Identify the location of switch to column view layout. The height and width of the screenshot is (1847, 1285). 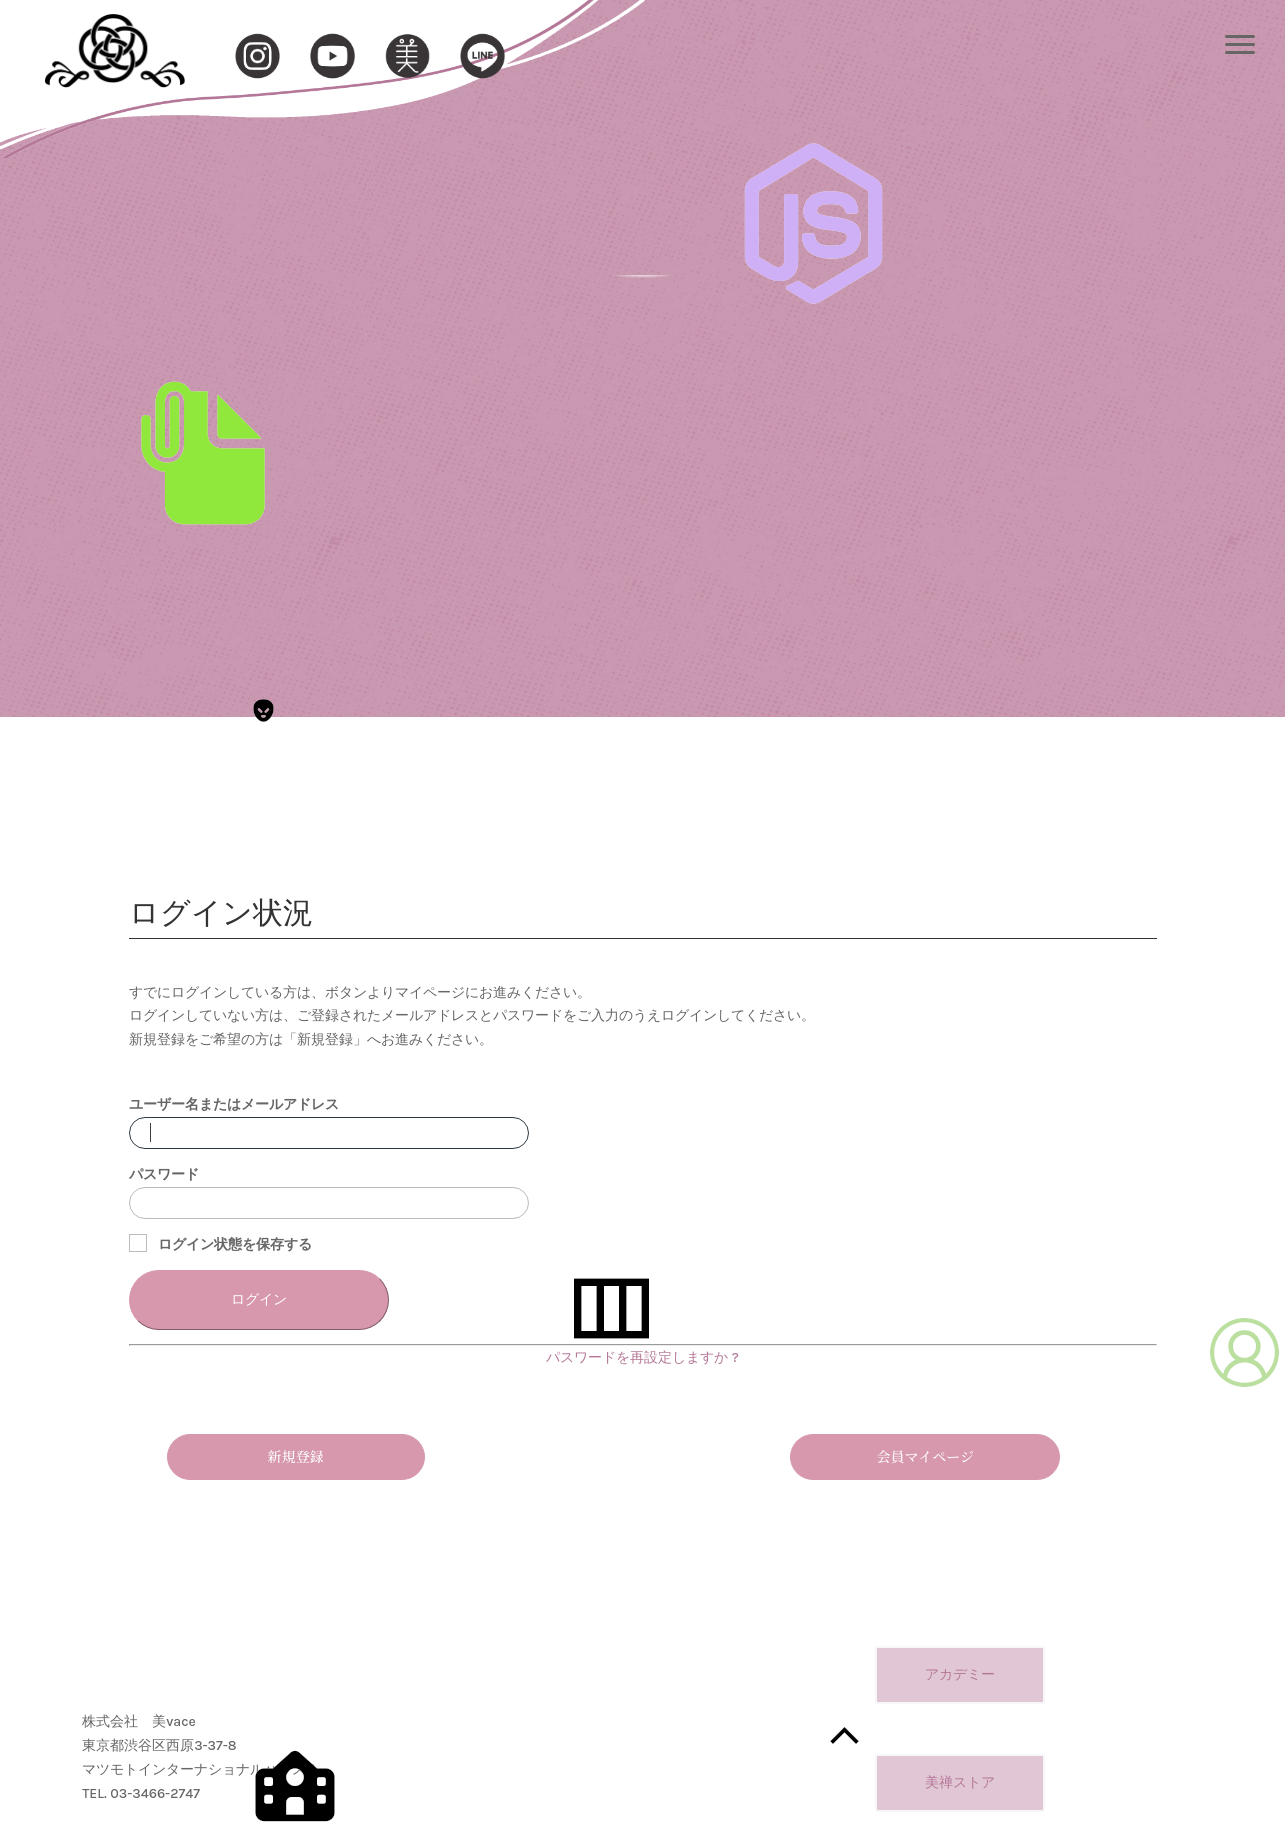
(611, 1308).